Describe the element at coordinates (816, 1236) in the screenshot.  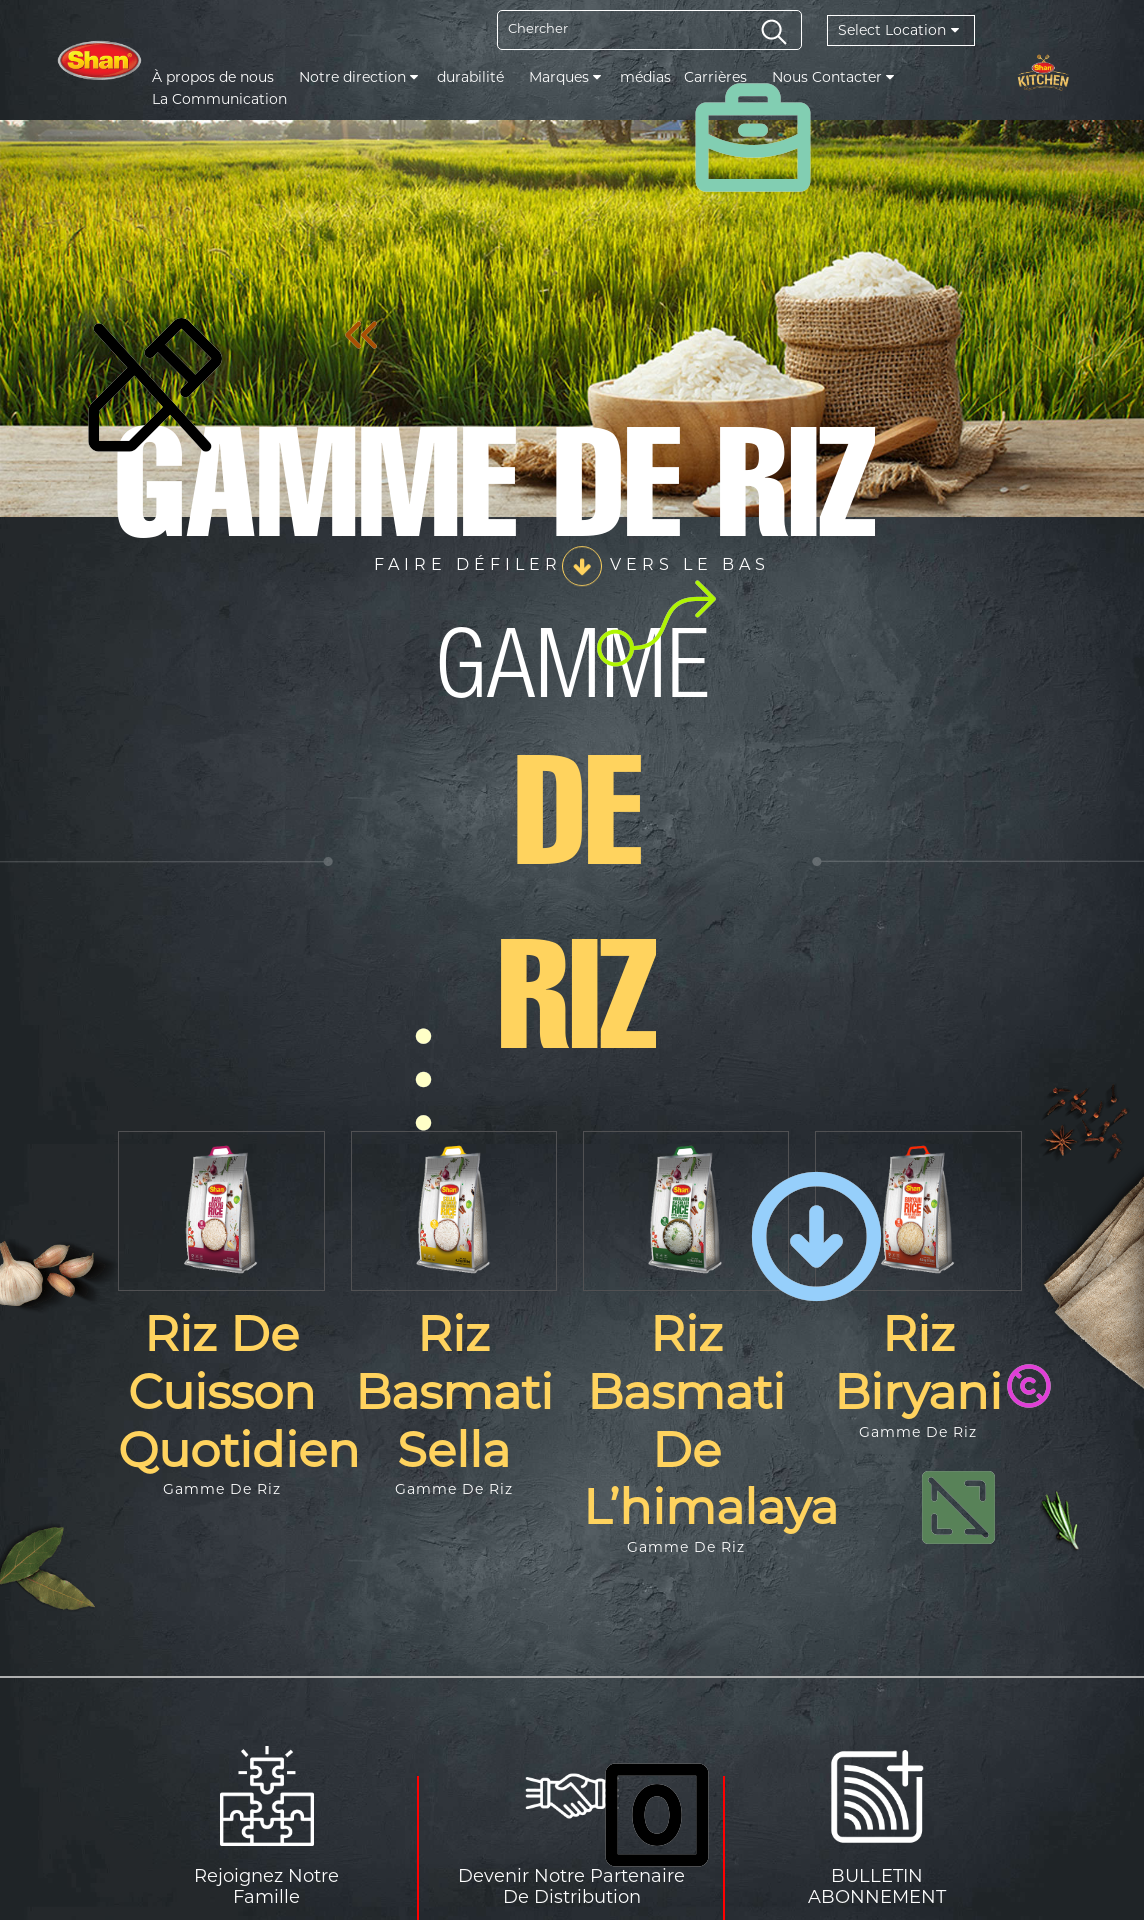
I see `download a file or content` at that location.